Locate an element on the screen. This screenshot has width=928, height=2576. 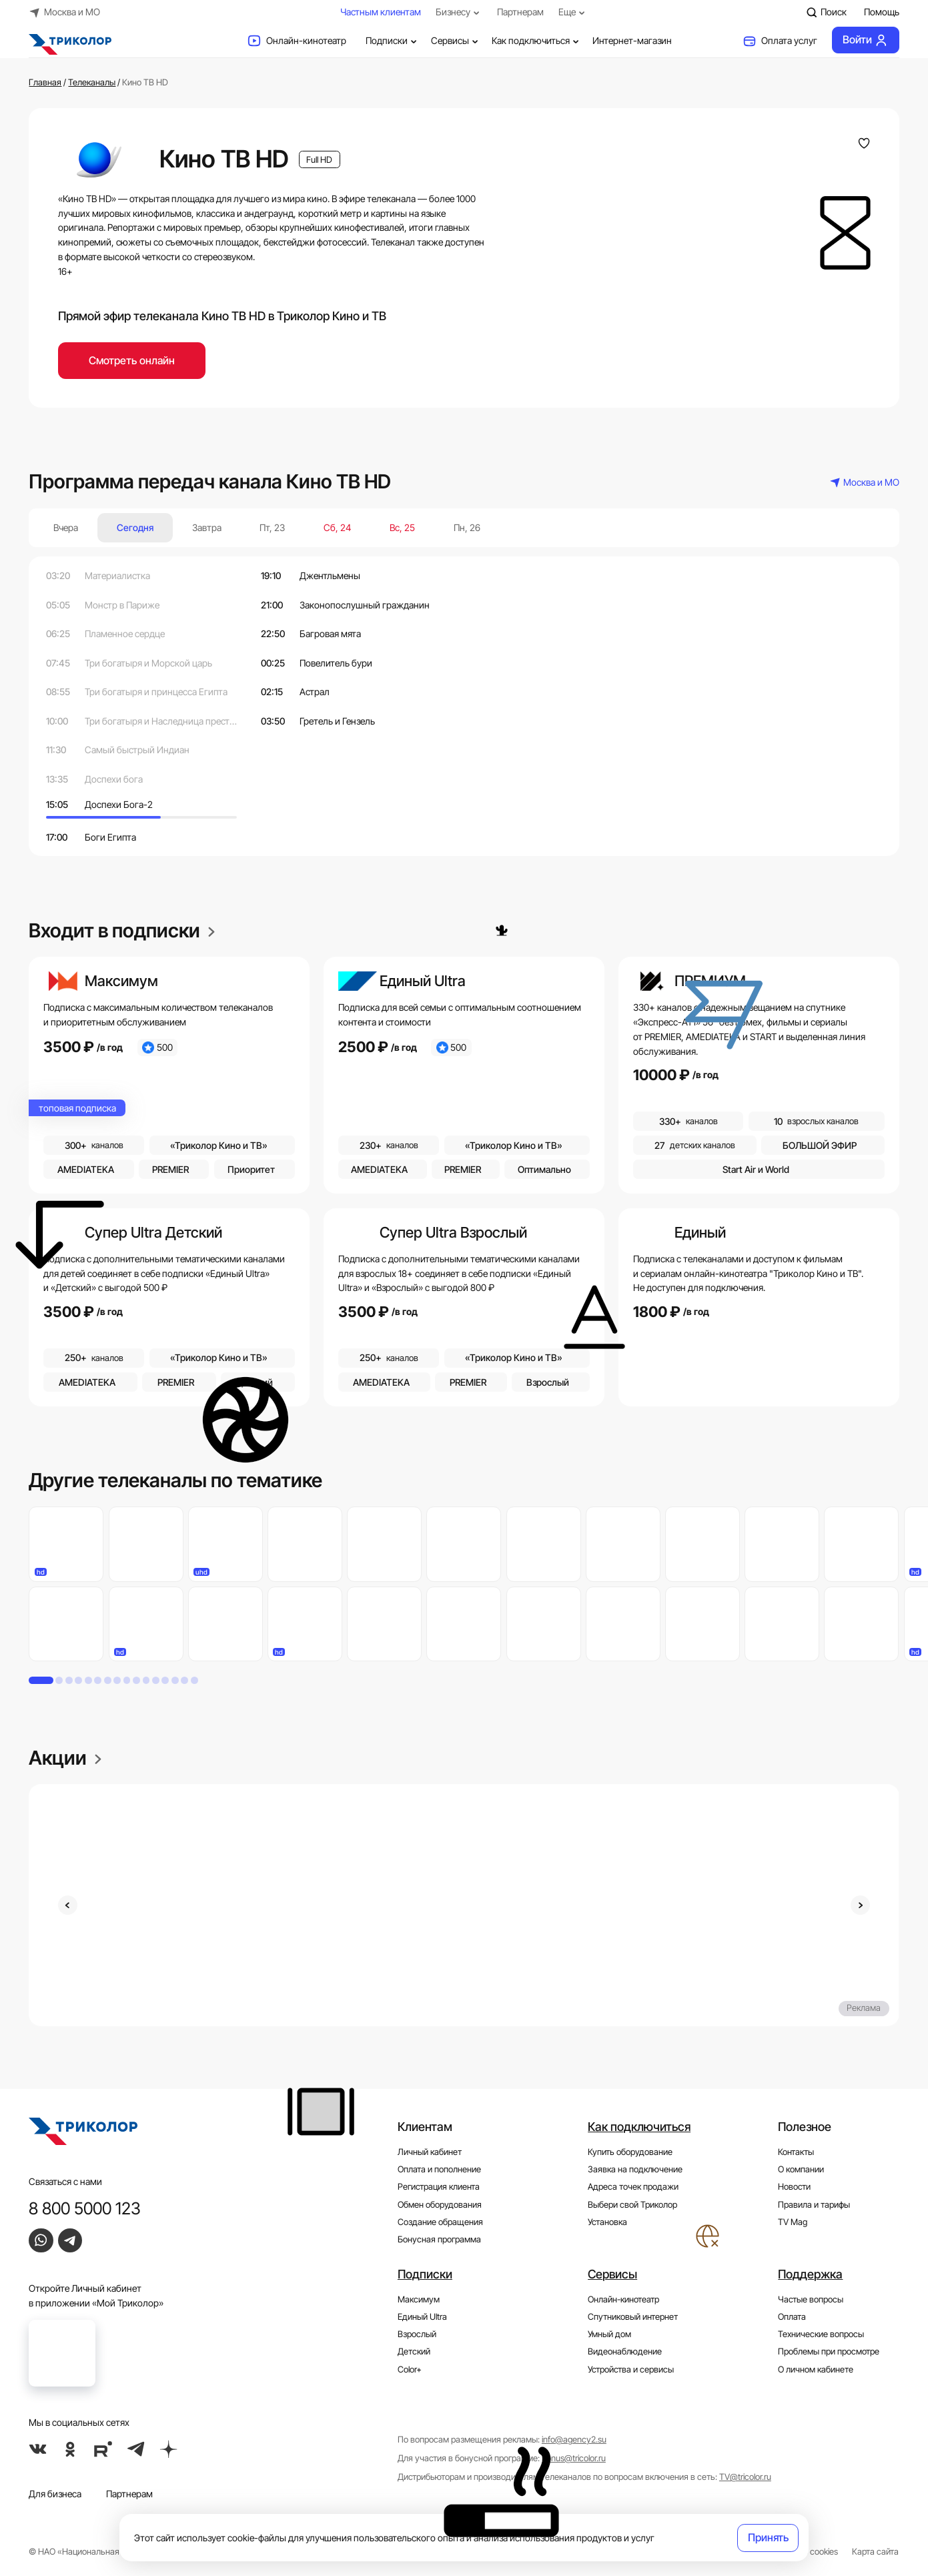
flag or bookmark an item is located at coordinates (721, 1010).